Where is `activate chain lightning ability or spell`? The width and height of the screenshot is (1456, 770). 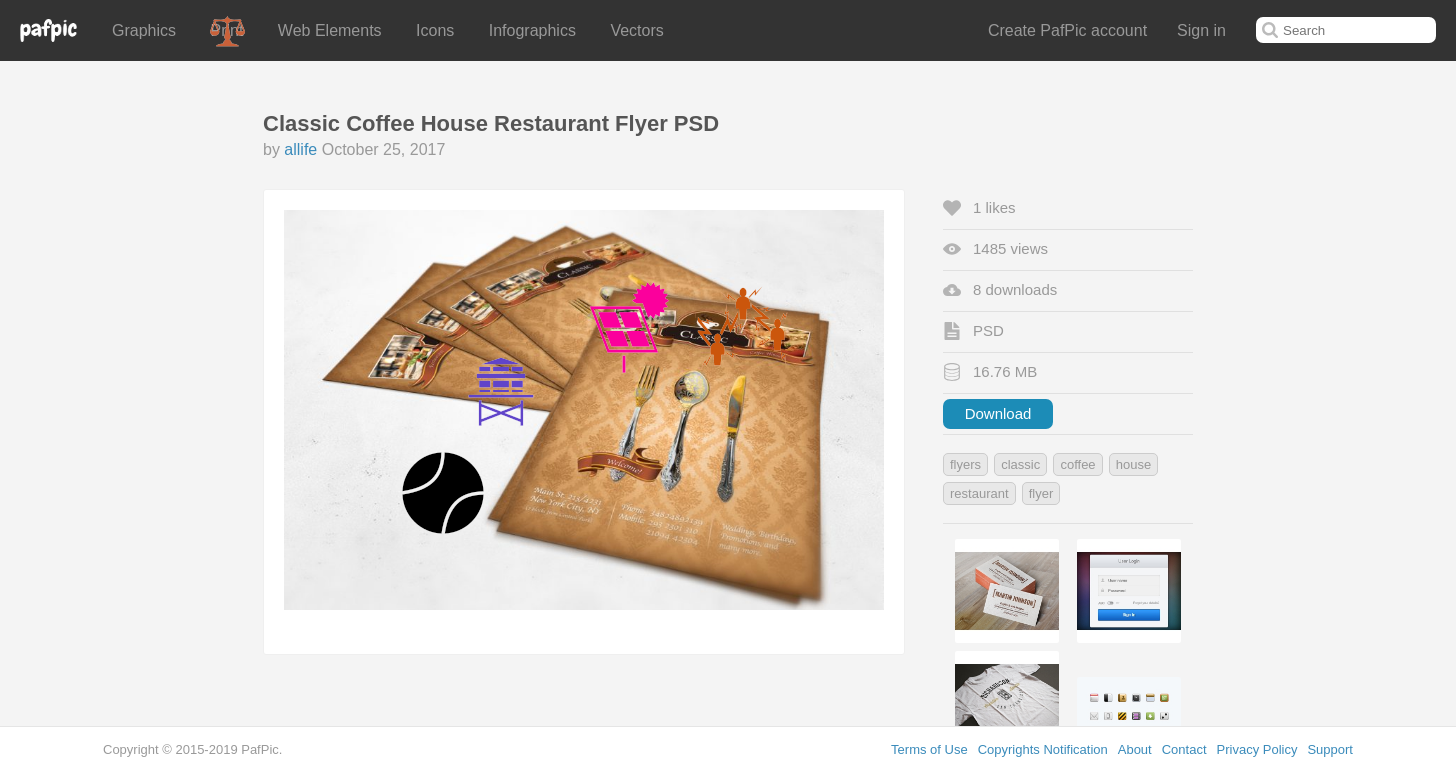
activate chain lightning ability or spell is located at coordinates (742, 328).